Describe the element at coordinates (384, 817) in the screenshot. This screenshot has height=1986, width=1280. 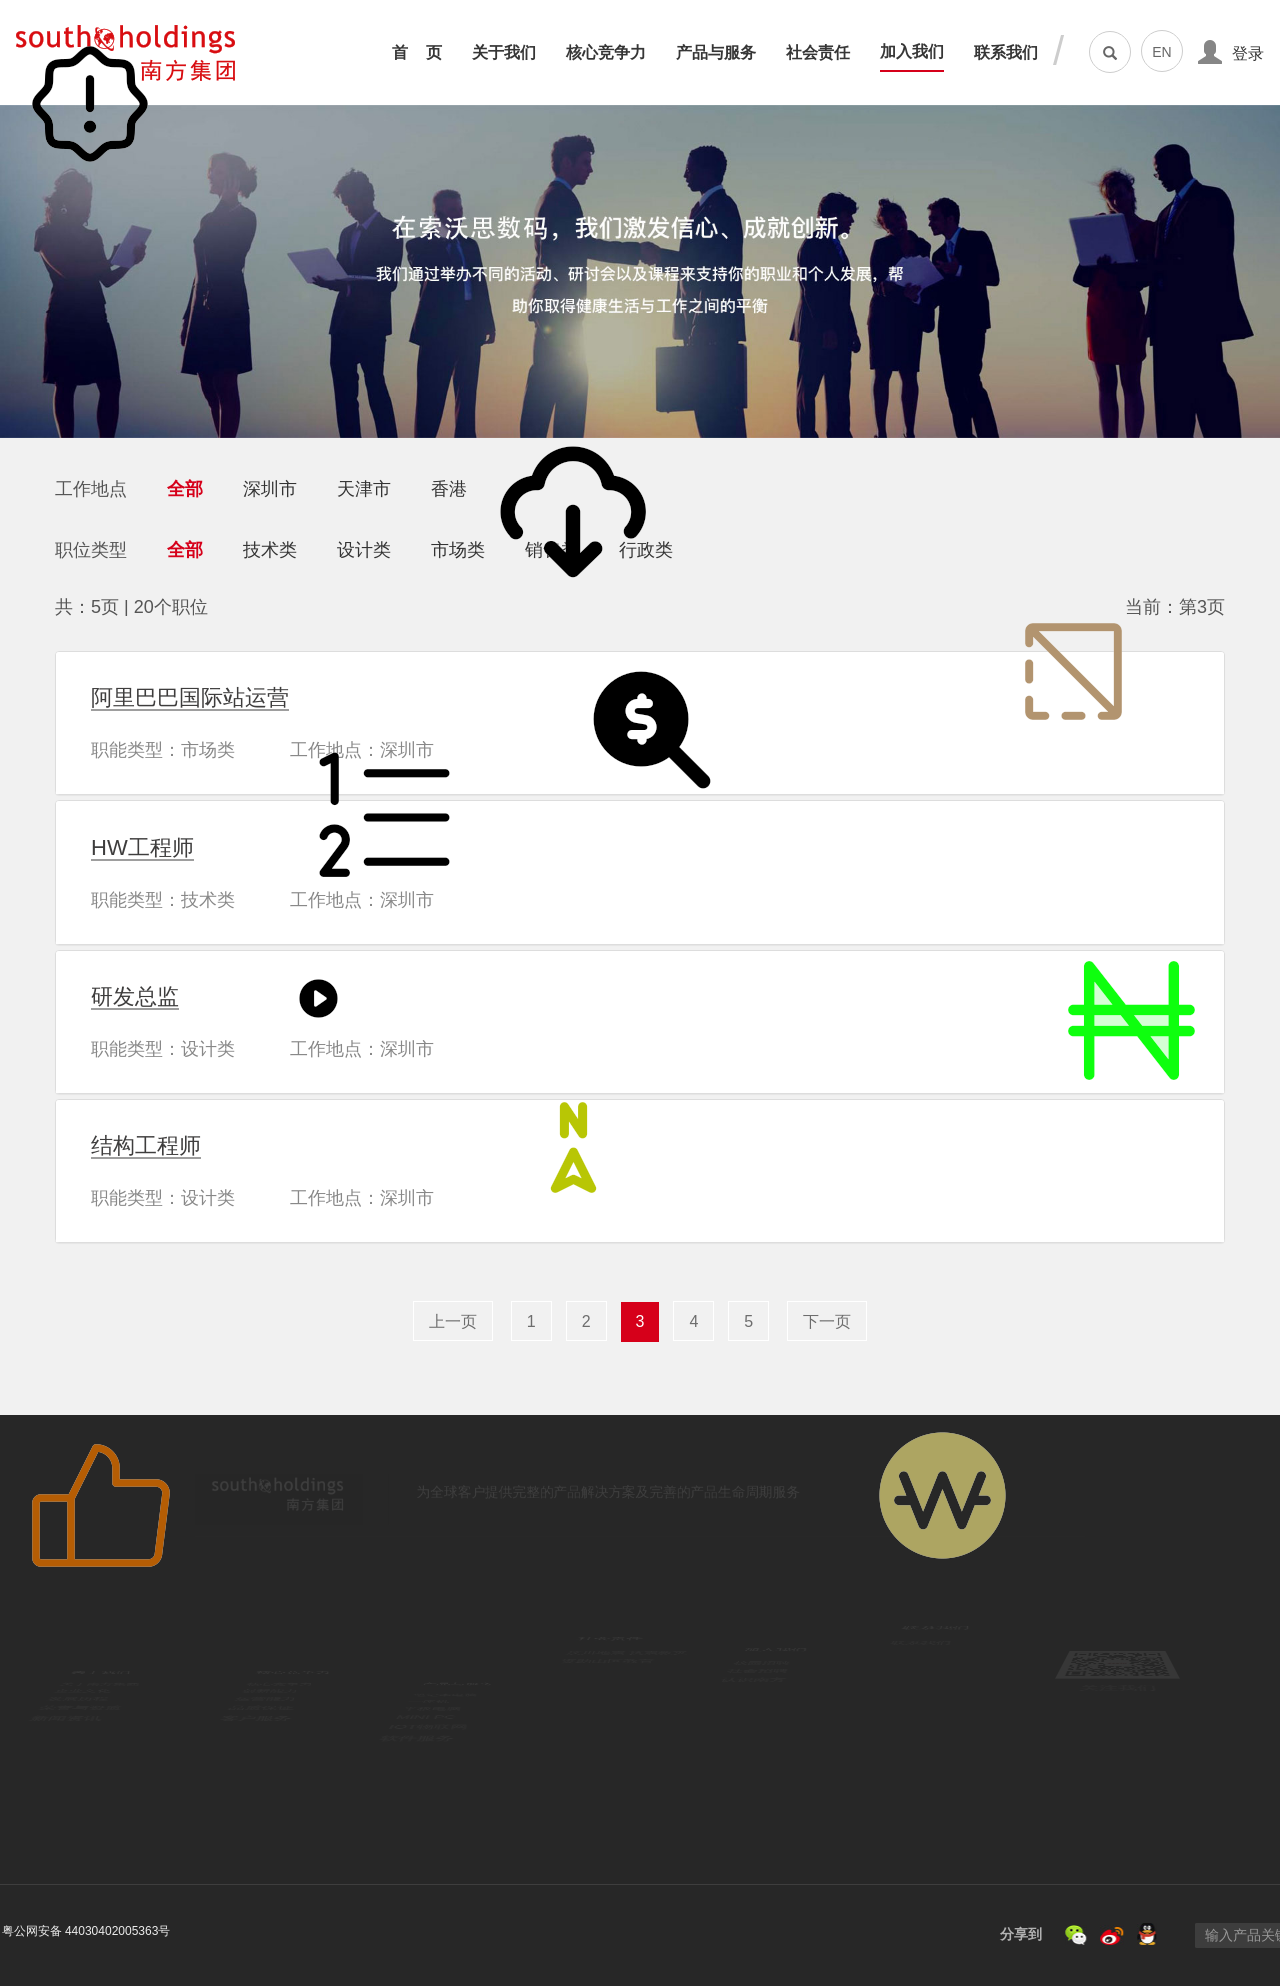
I see `create a numbered list` at that location.